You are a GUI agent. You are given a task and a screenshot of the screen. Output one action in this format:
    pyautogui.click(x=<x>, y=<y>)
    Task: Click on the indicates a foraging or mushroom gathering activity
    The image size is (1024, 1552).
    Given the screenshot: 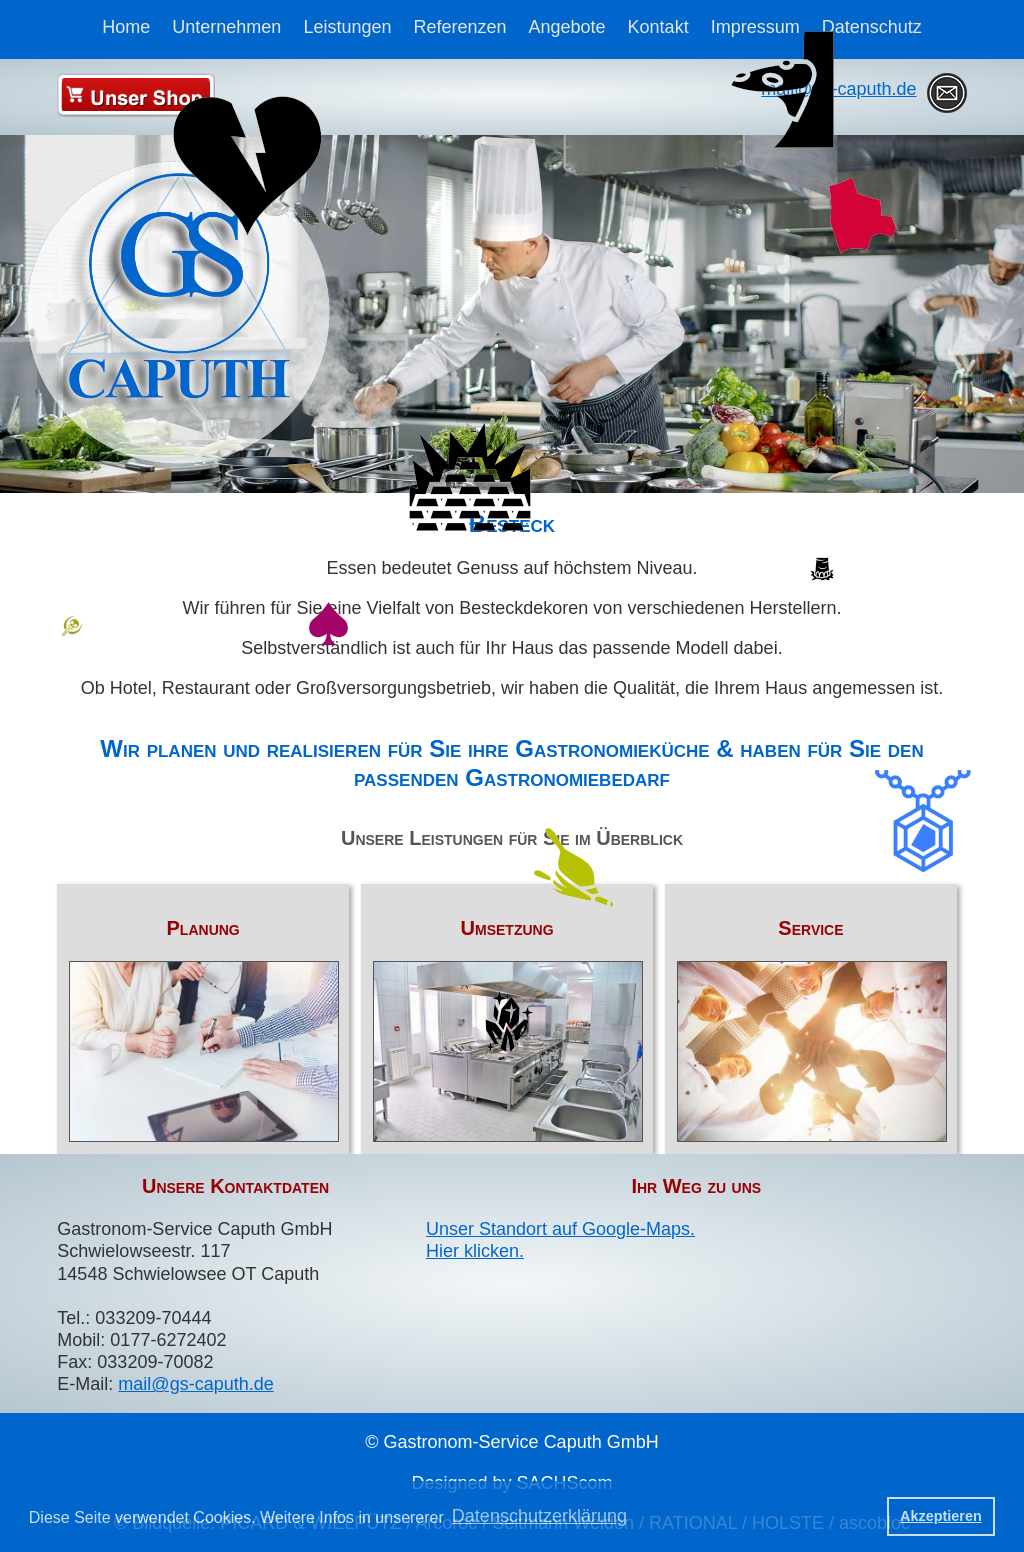 What is the action you would take?
    pyautogui.click(x=775, y=89)
    